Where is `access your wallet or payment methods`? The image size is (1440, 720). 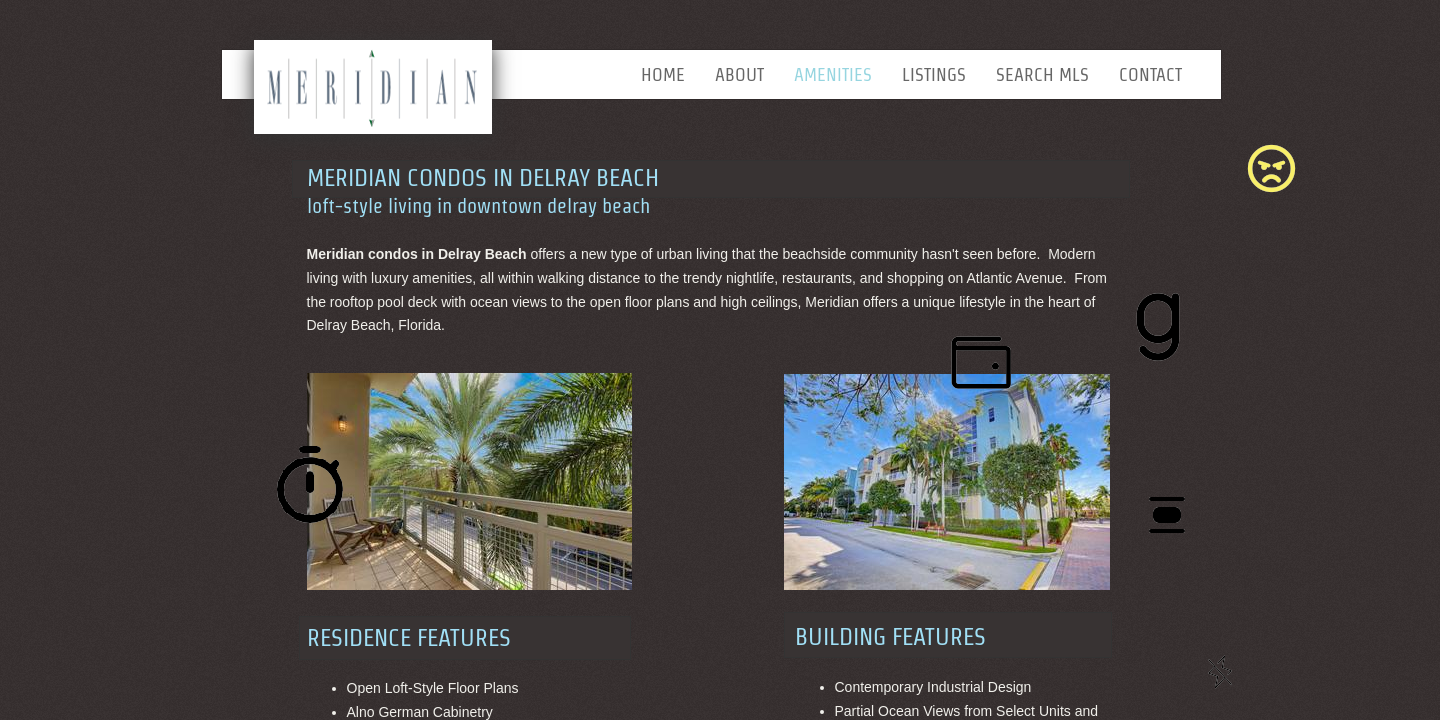
access your wallet or payment methods is located at coordinates (980, 365).